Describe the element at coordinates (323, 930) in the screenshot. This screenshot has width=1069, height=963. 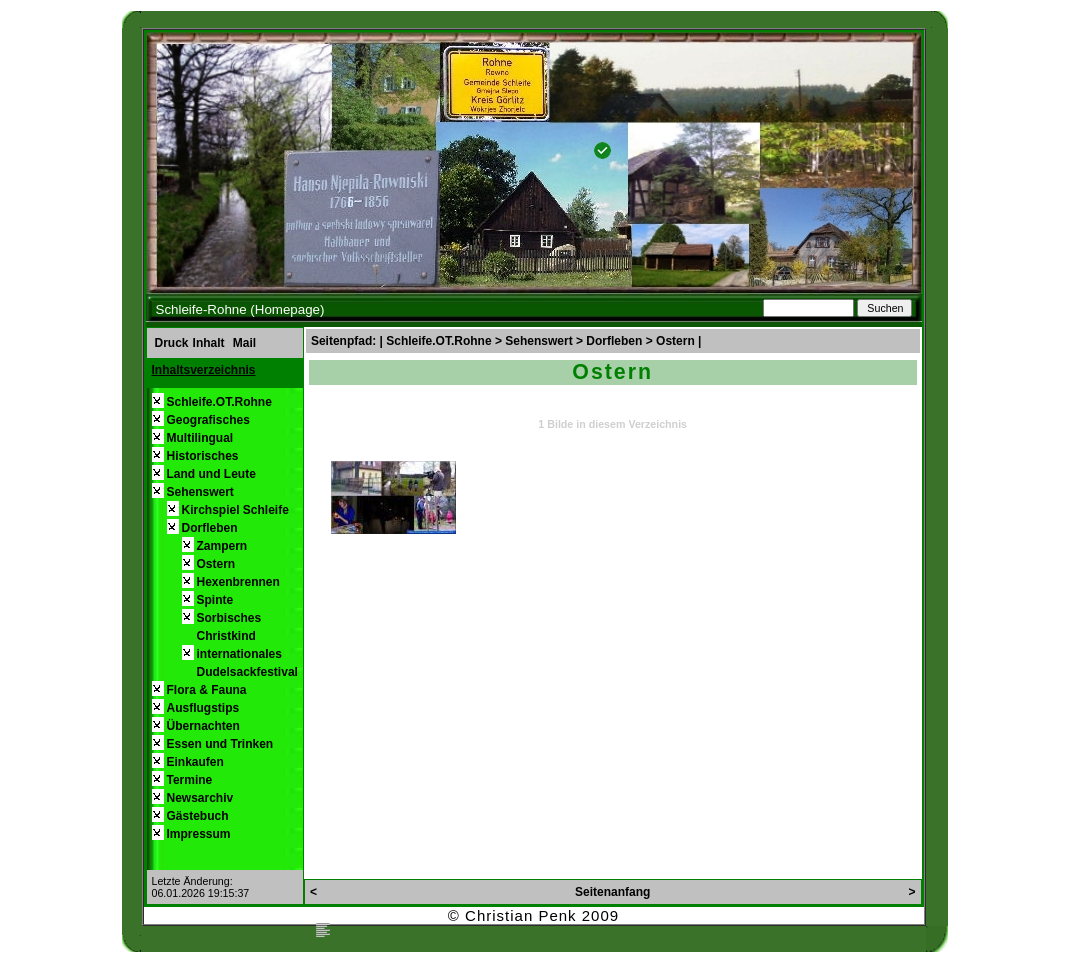
I see `align text to the left margin` at that location.